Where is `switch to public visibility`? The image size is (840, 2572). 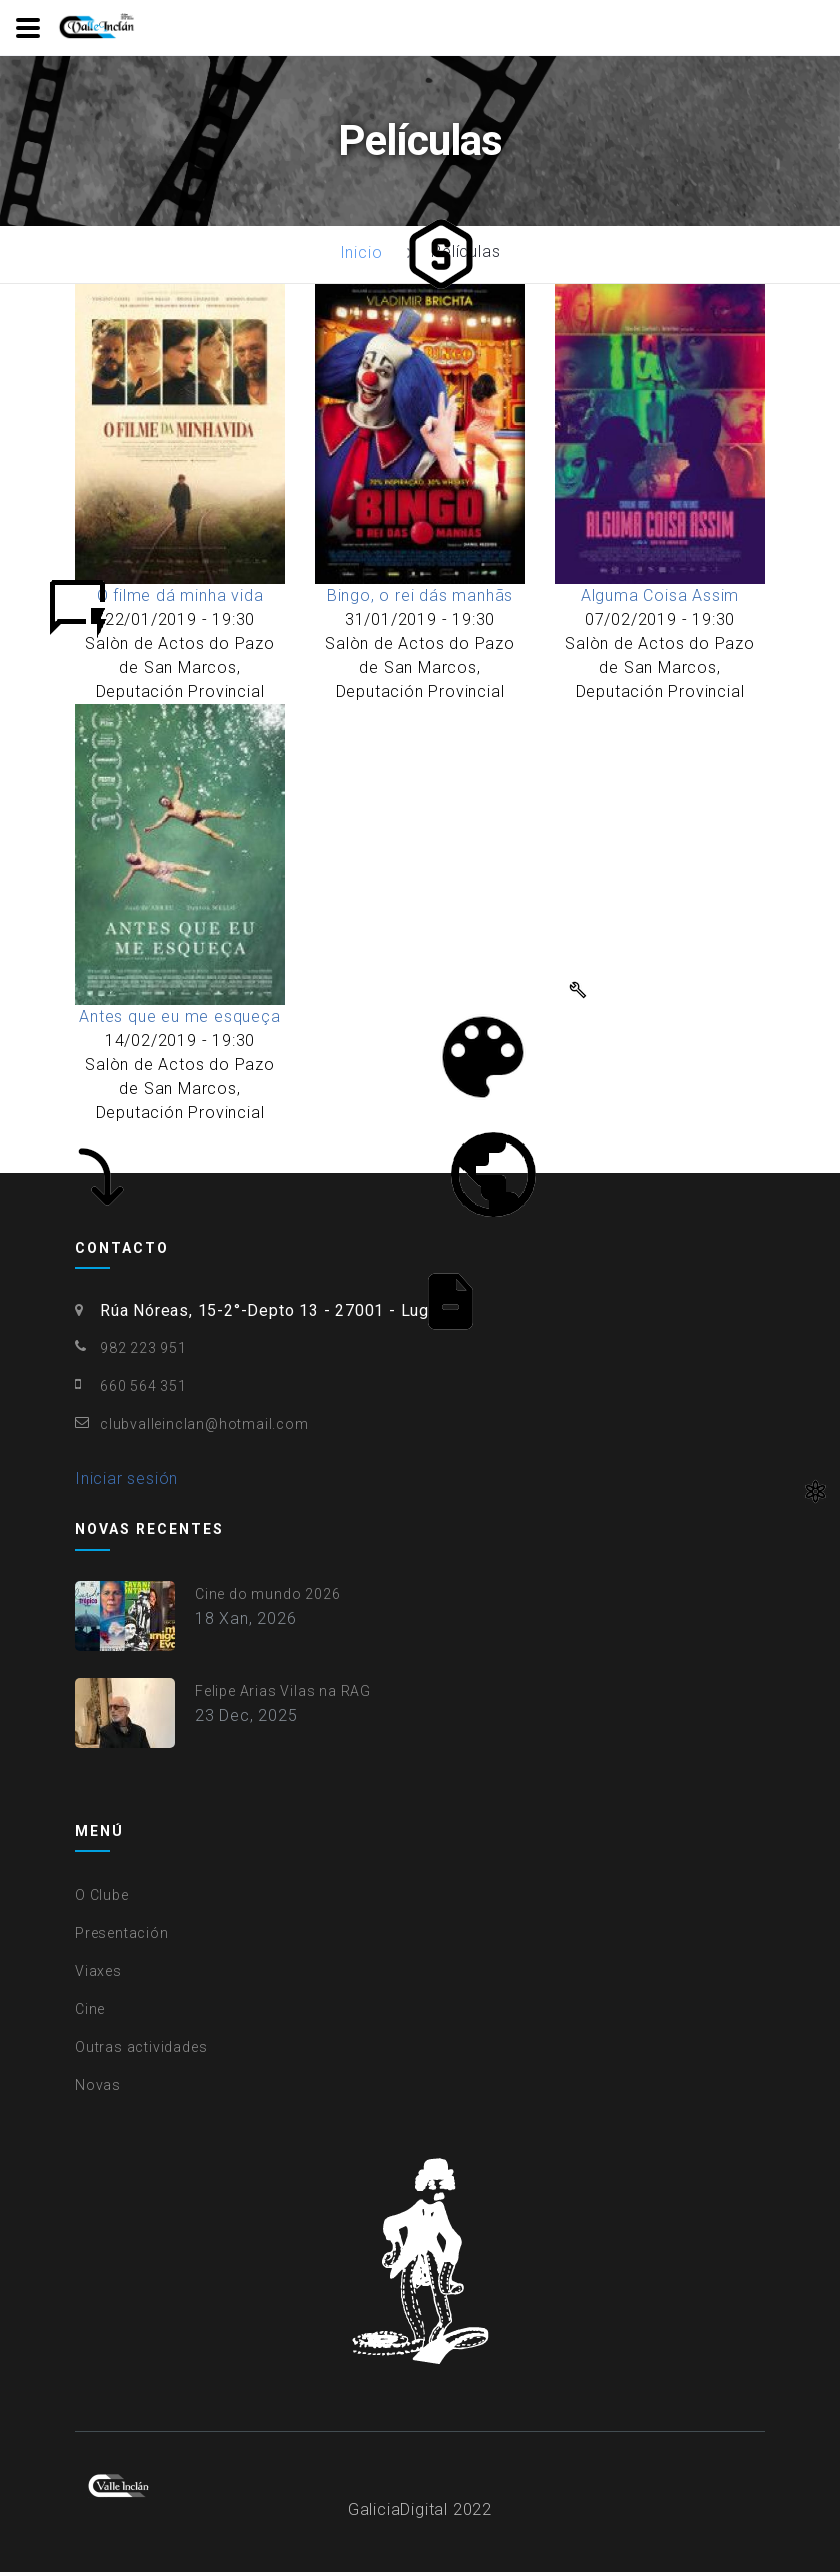
switch to public visibility is located at coordinates (493, 1174).